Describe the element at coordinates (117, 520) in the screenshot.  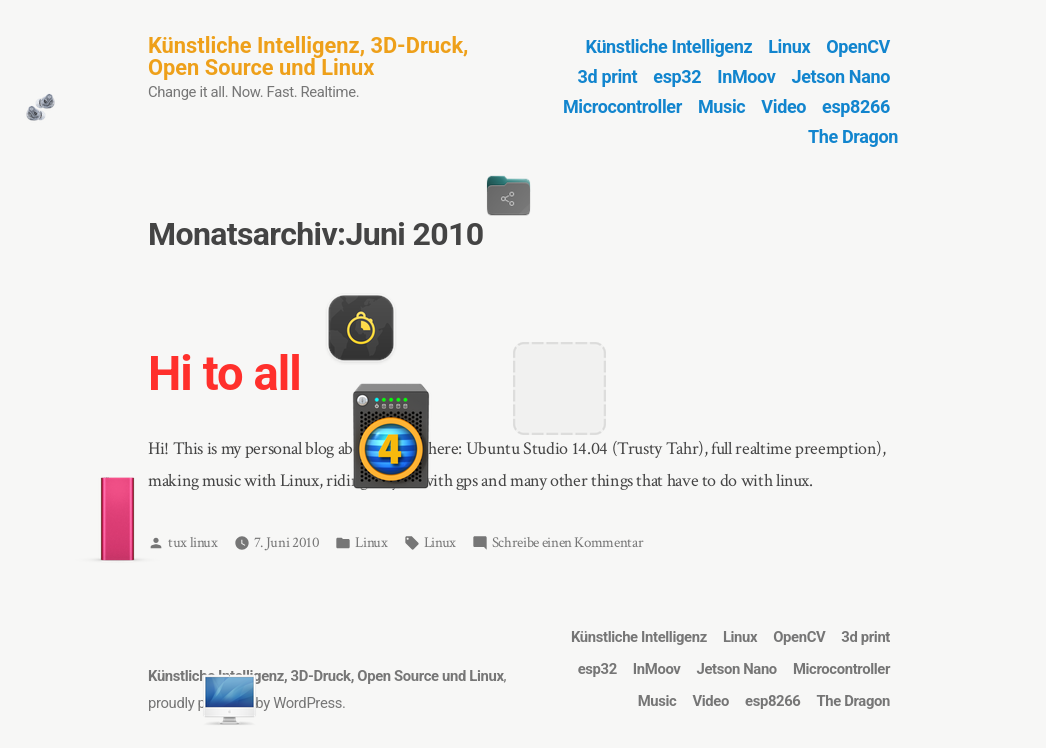
I see `iPod nano device connected` at that location.